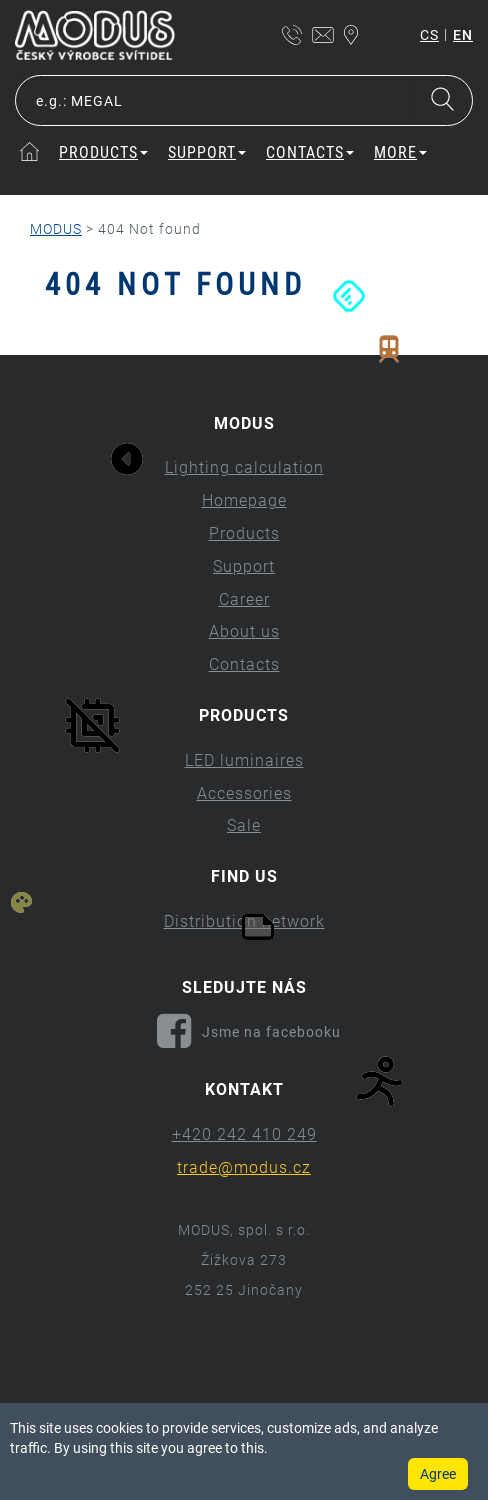 The width and height of the screenshot is (488, 1500). Describe the element at coordinates (380, 1080) in the screenshot. I see `start a running or fitness activity` at that location.